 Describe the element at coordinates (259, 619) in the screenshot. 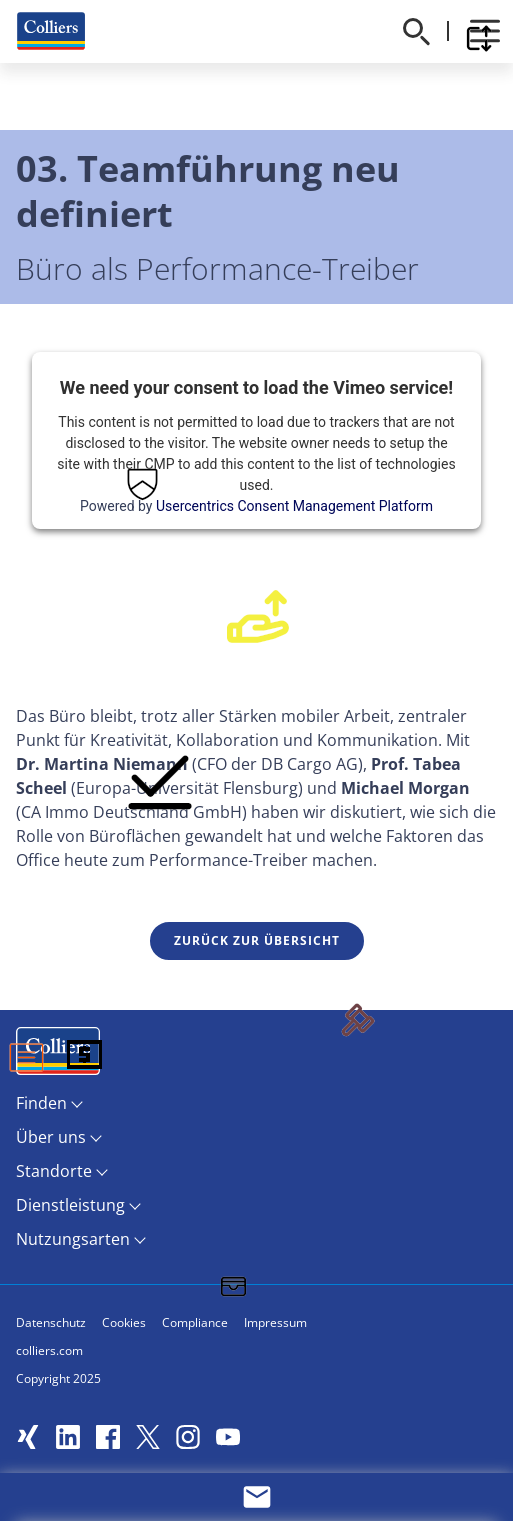

I see `upload or send from your device` at that location.